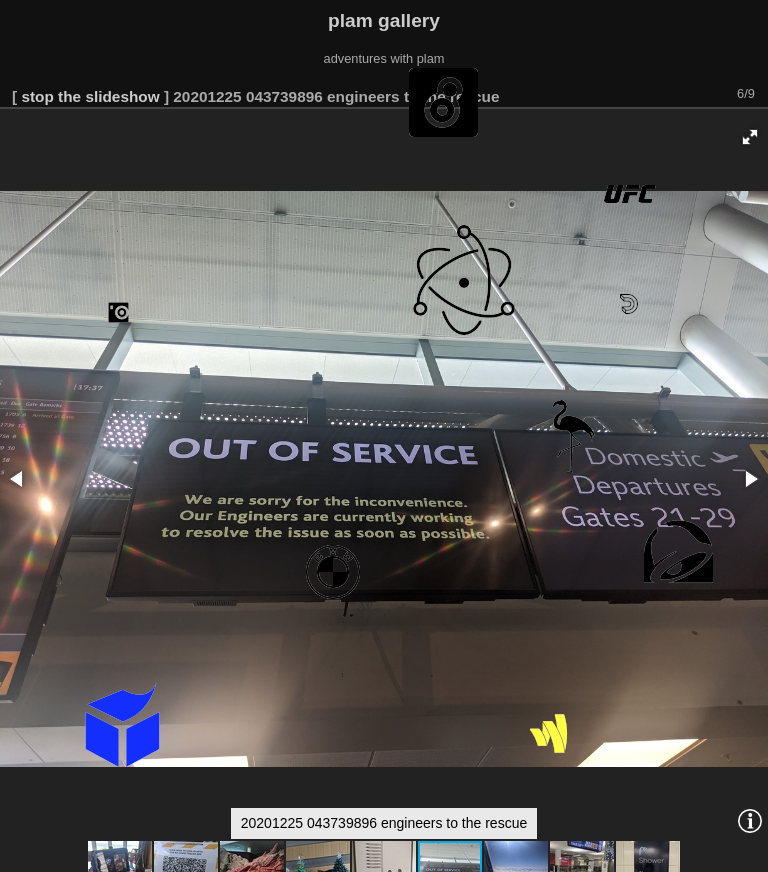  What do you see at coordinates (629, 304) in the screenshot?
I see `open the Dailymotion app` at bounding box center [629, 304].